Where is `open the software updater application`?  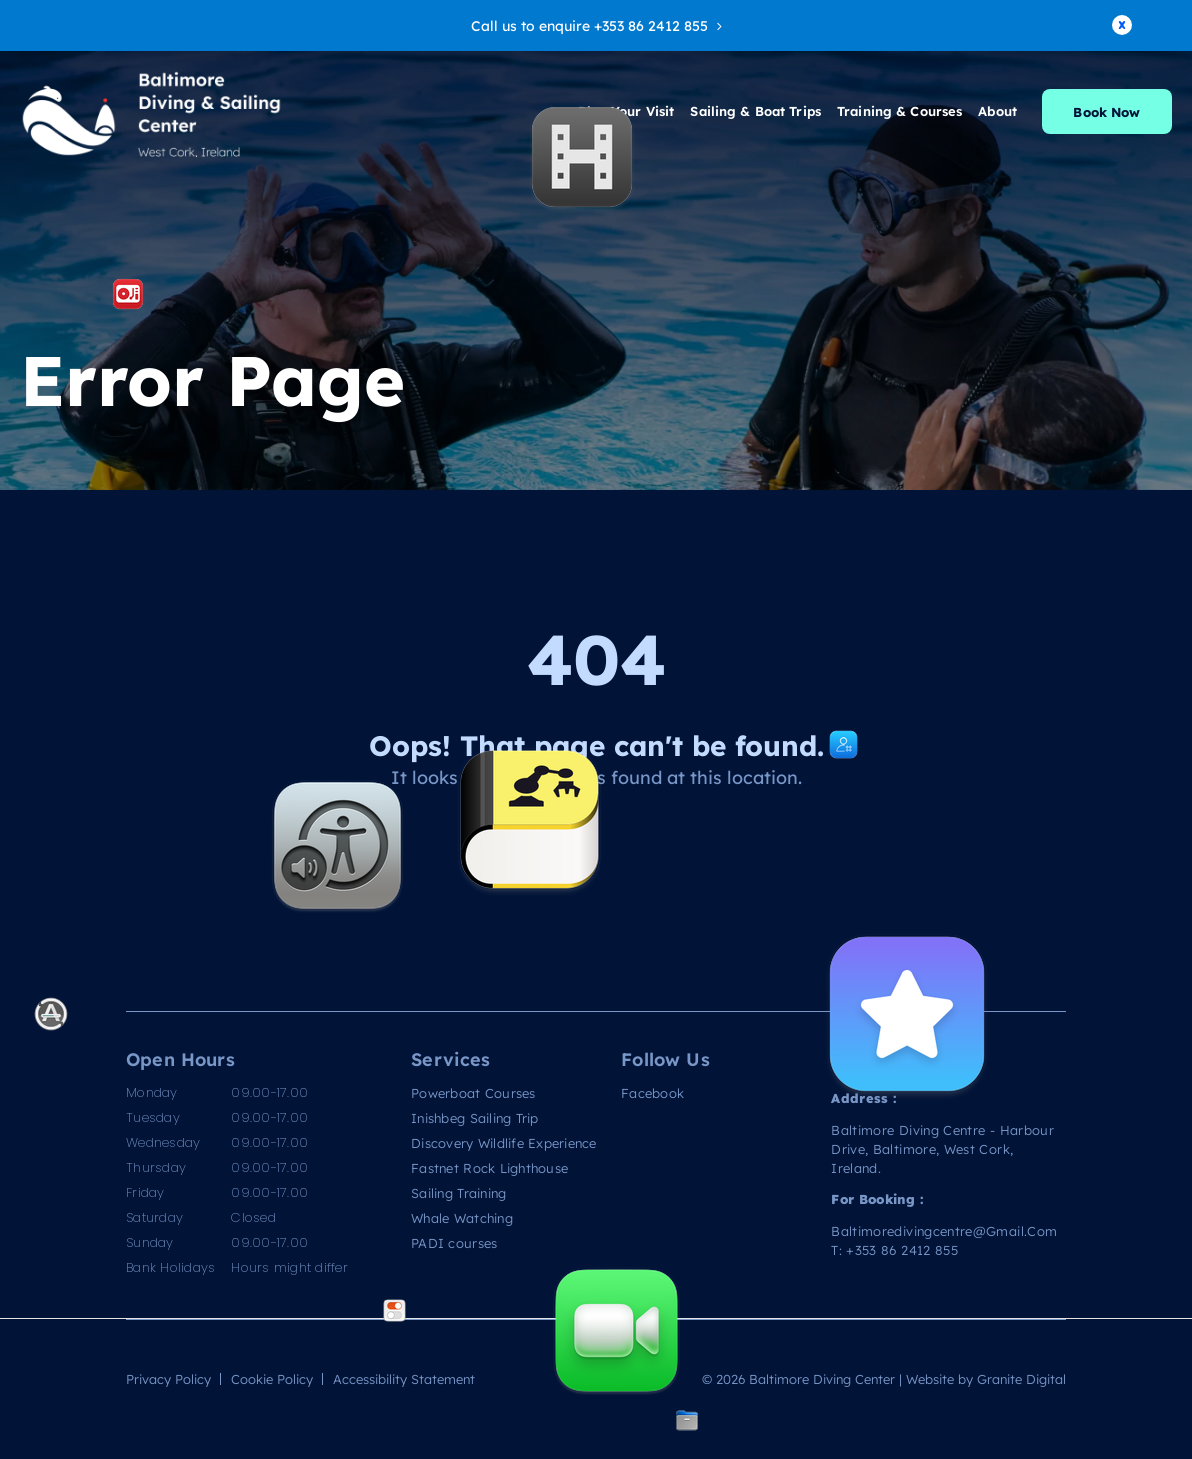 open the software updater application is located at coordinates (51, 1014).